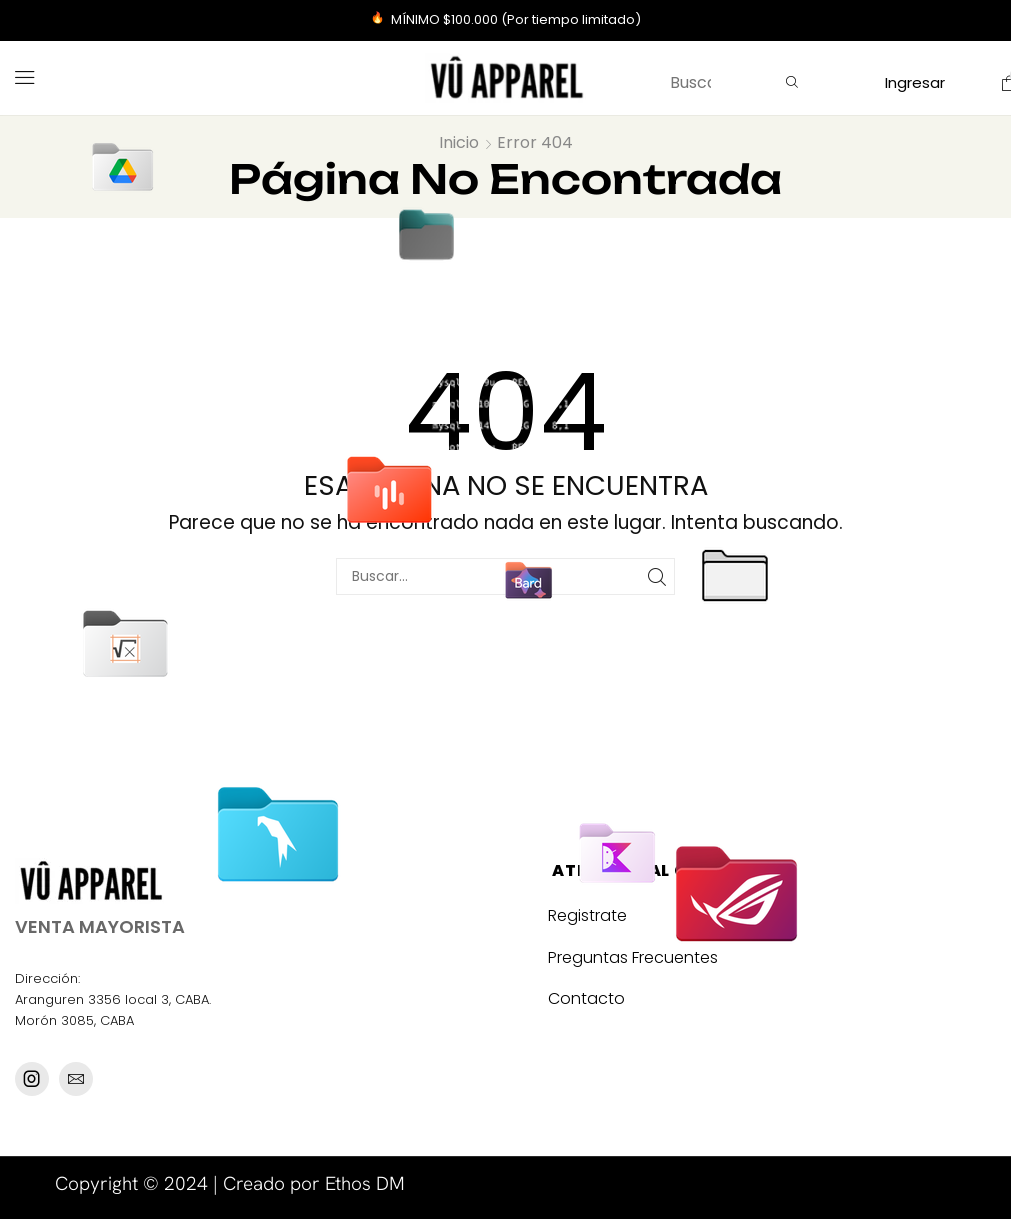 This screenshot has height=1219, width=1011. Describe the element at coordinates (426, 234) in the screenshot. I see `drop file here to move into folder` at that location.